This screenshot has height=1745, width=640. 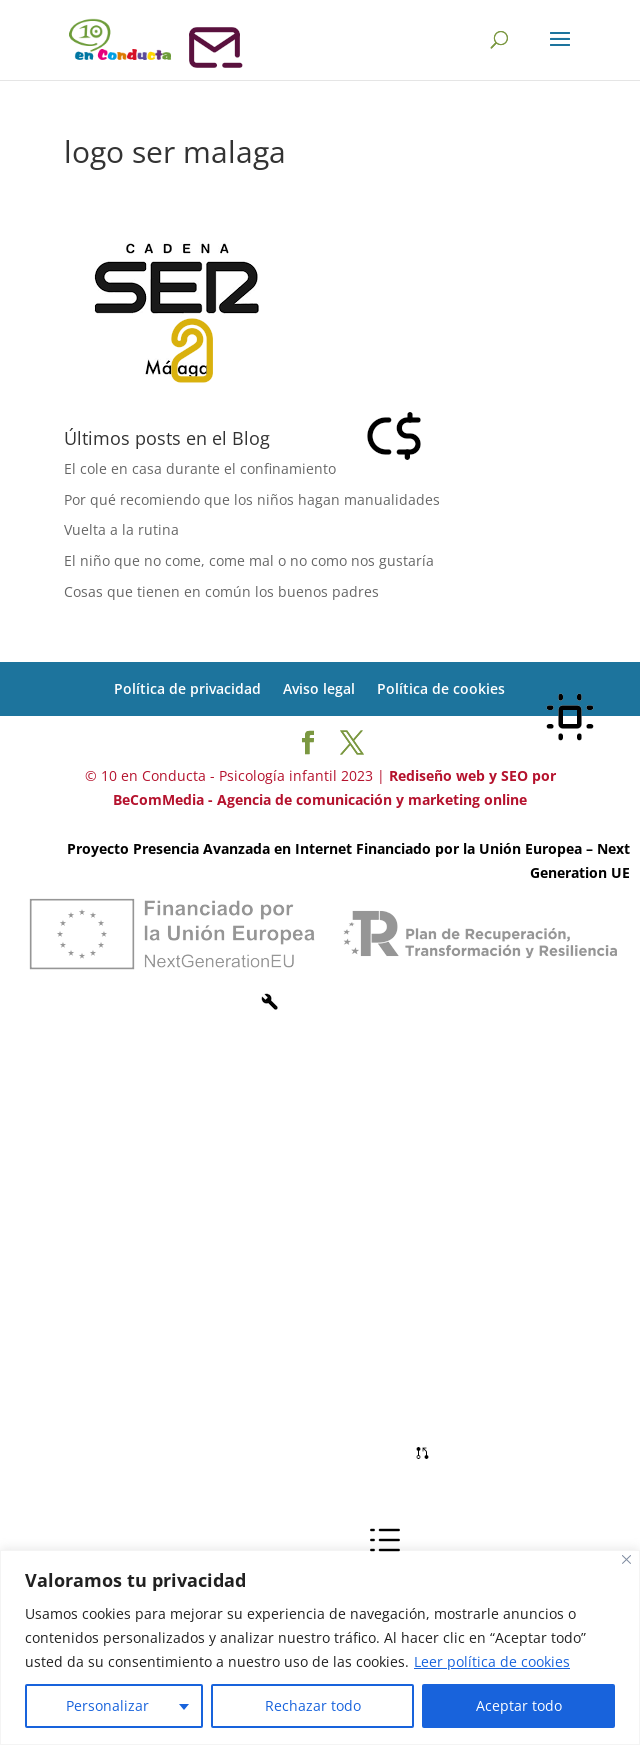 I want to click on access hotel or accommodation services, so click(x=190, y=350).